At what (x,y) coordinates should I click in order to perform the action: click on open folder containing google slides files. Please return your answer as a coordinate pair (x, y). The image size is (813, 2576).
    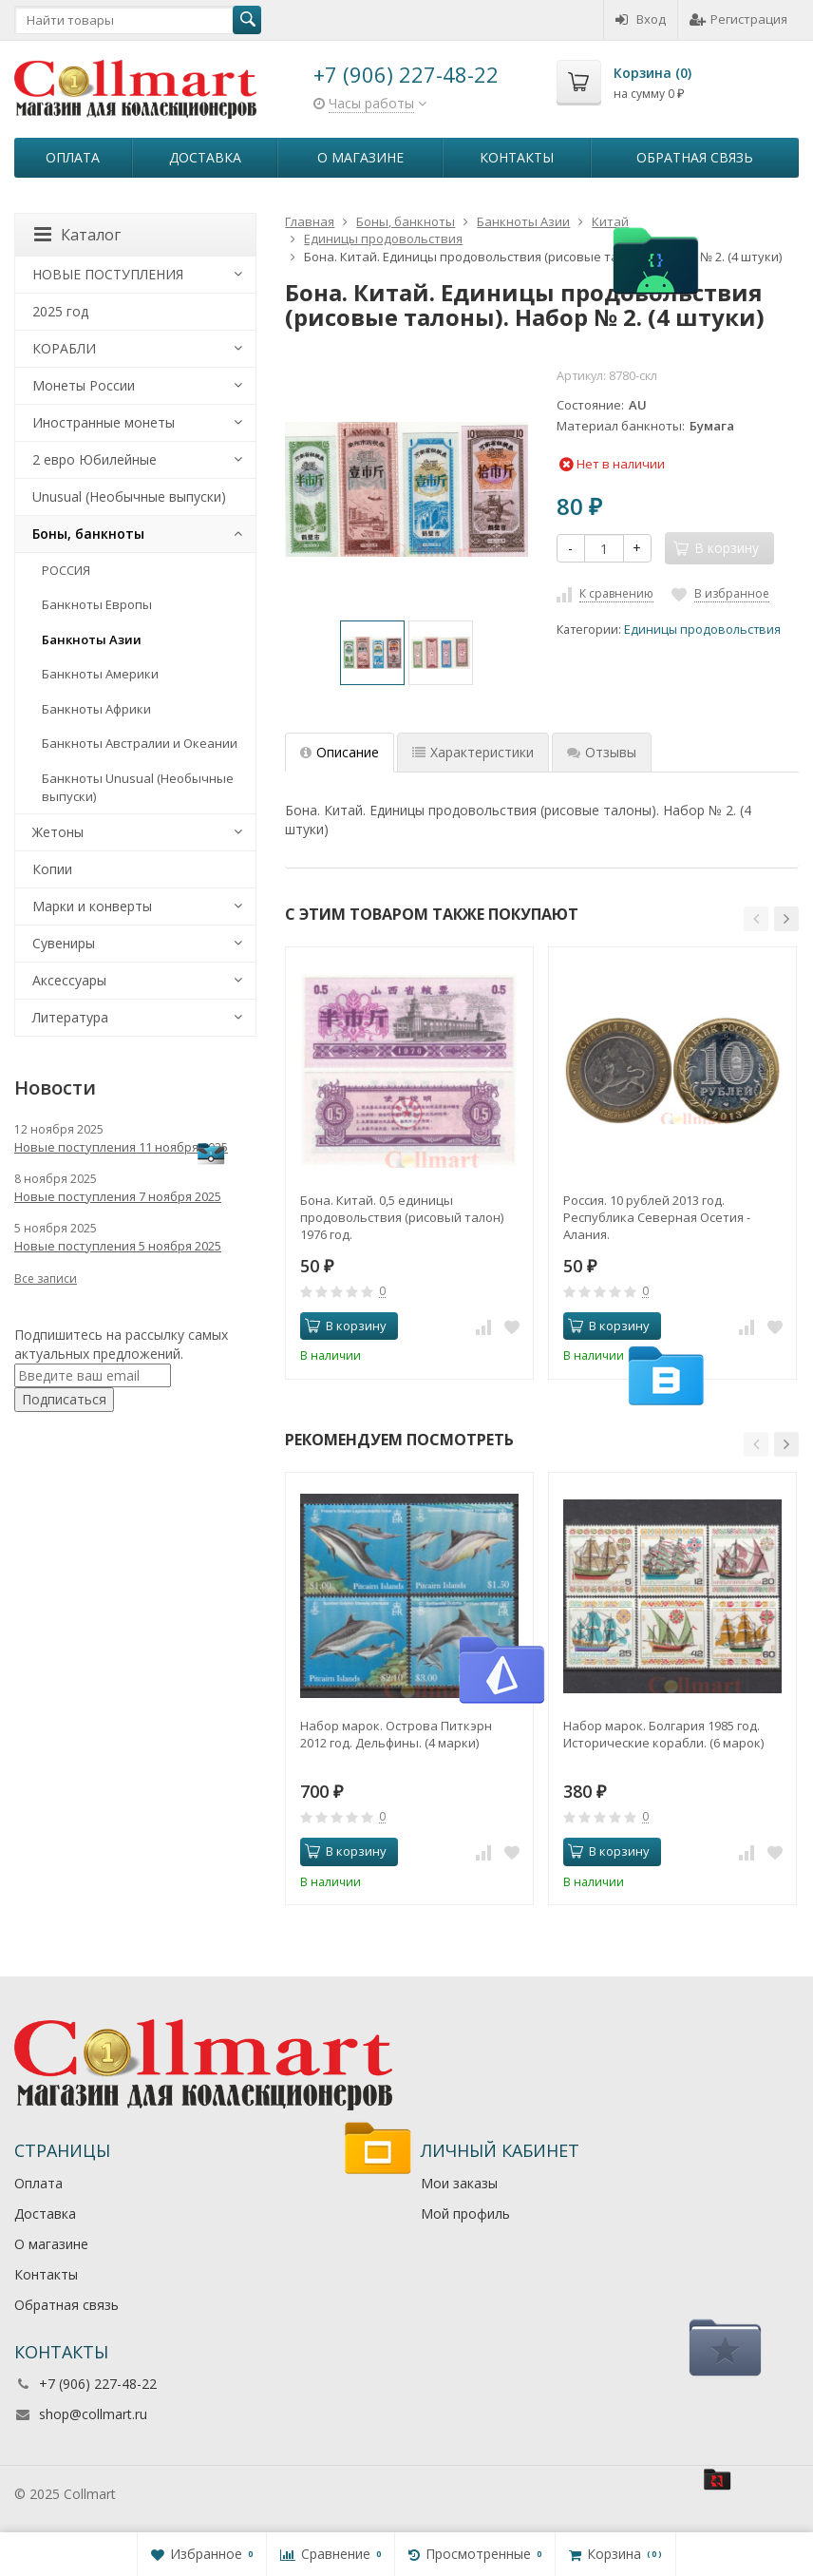
    Looking at the image, I should click on (377, 2149).